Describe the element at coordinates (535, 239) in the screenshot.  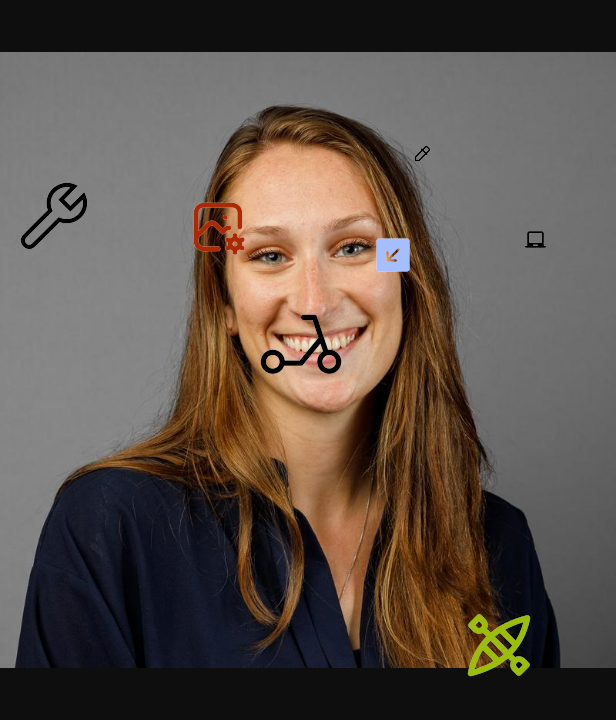
I see `access laptop or computer settings` at that location.